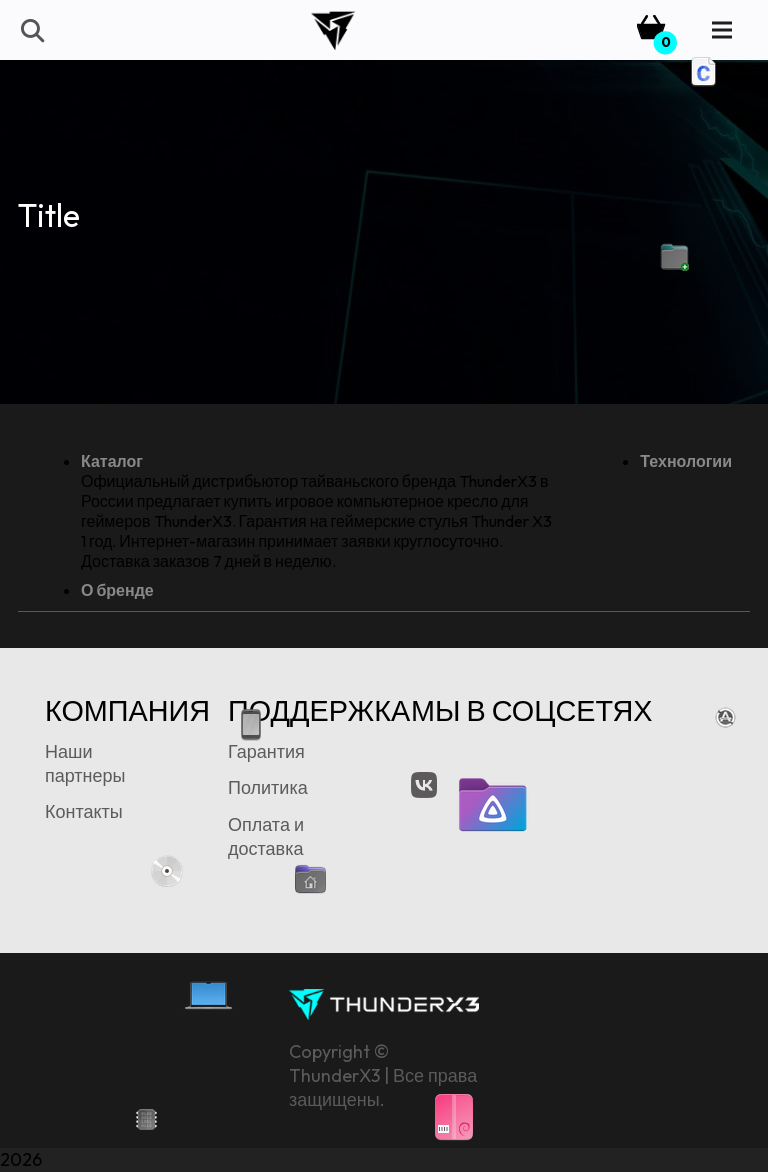 The image size is (768, 1172). Describe the element at coordinates (167, 871) in the screenshot. I see `access CD-ROM drive or optical disc contents` at that location.